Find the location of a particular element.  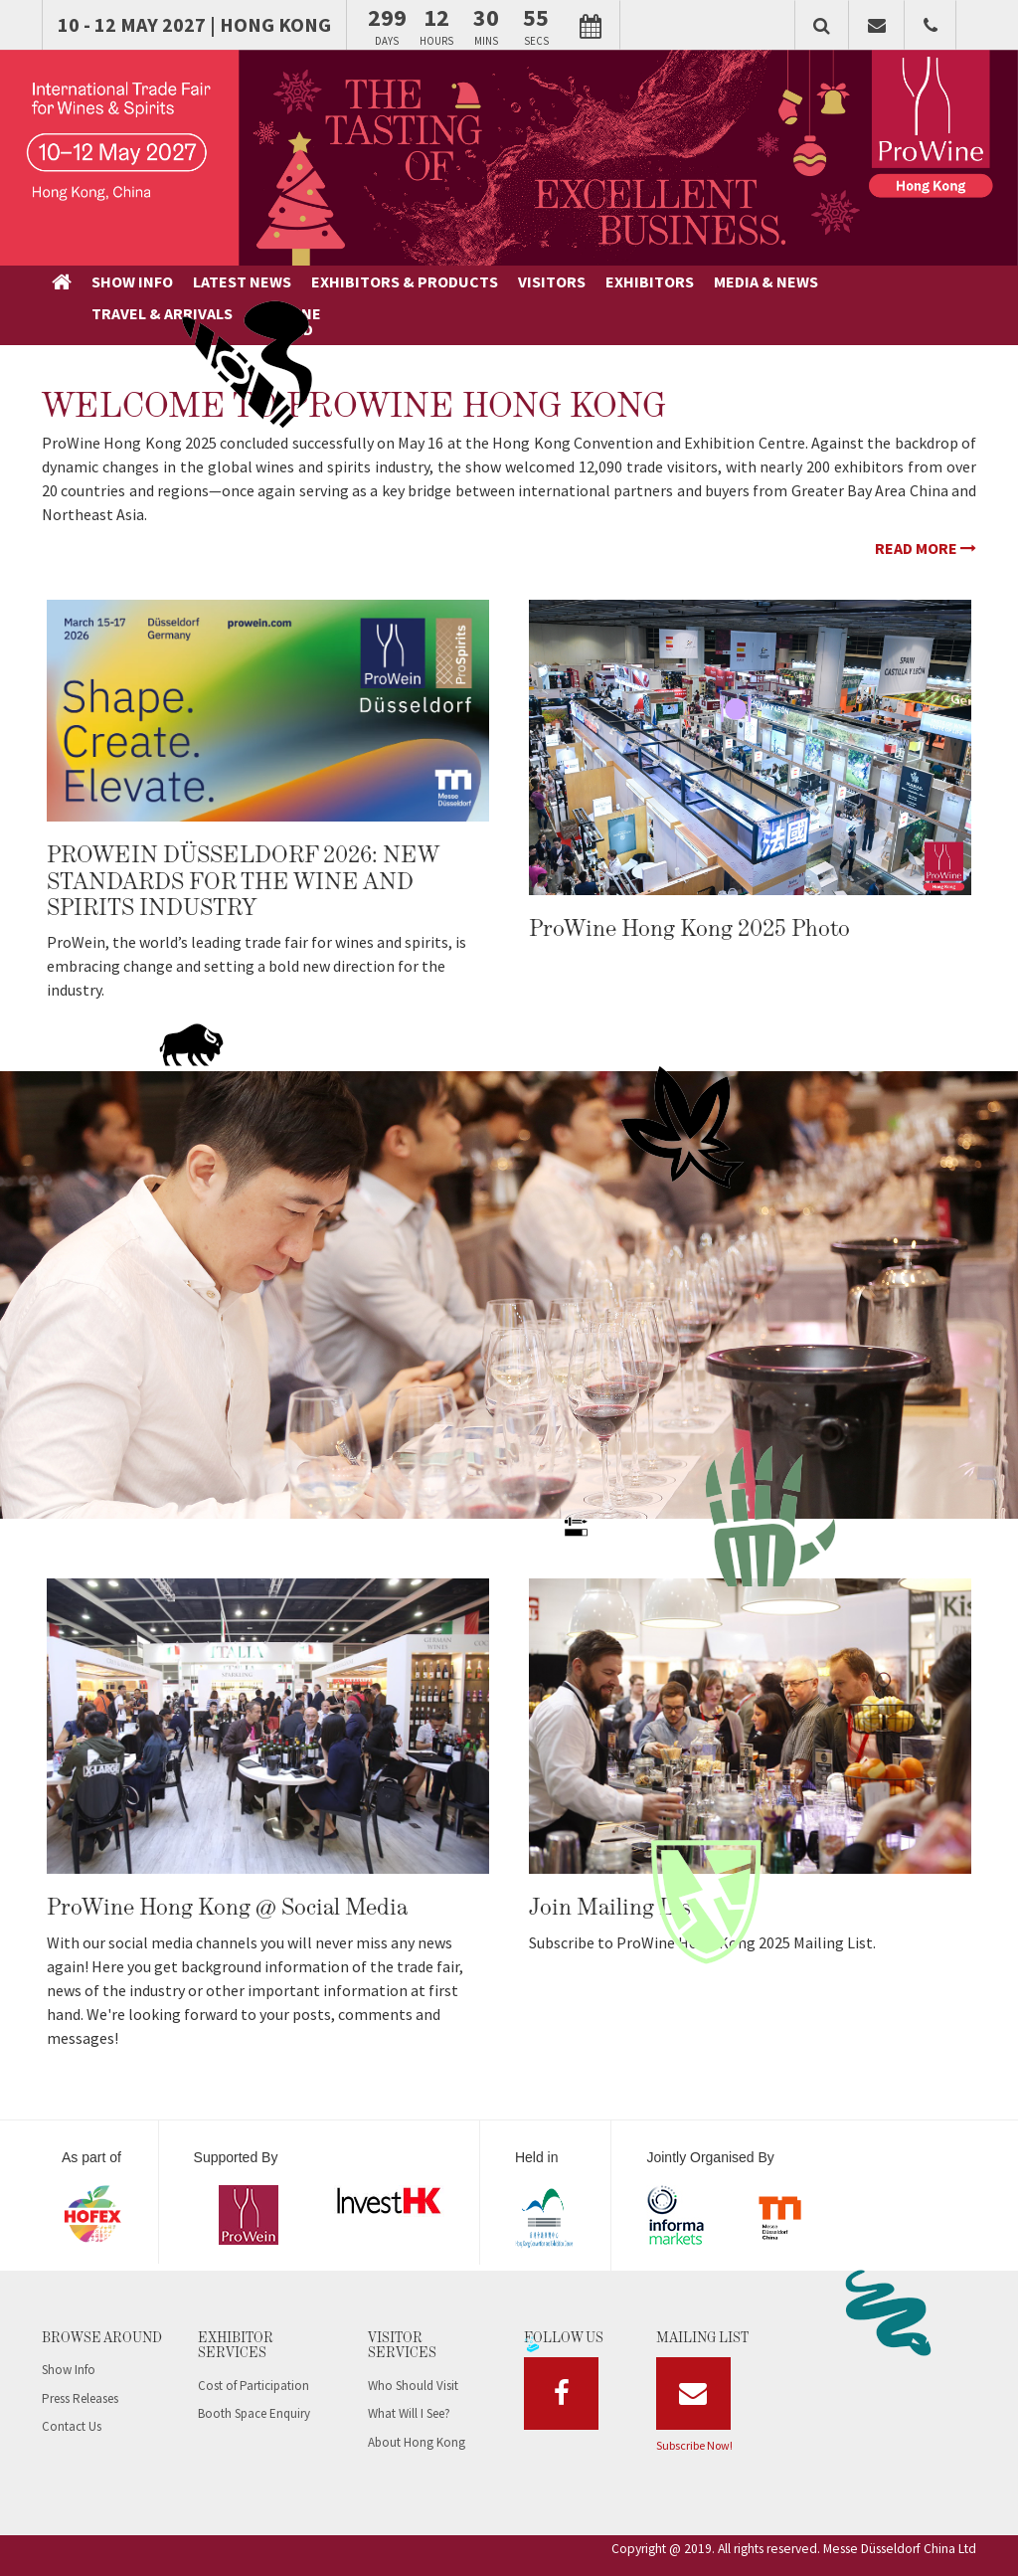

robotic or mechanical hand ability in a game is located at coordinates (764, 1516).